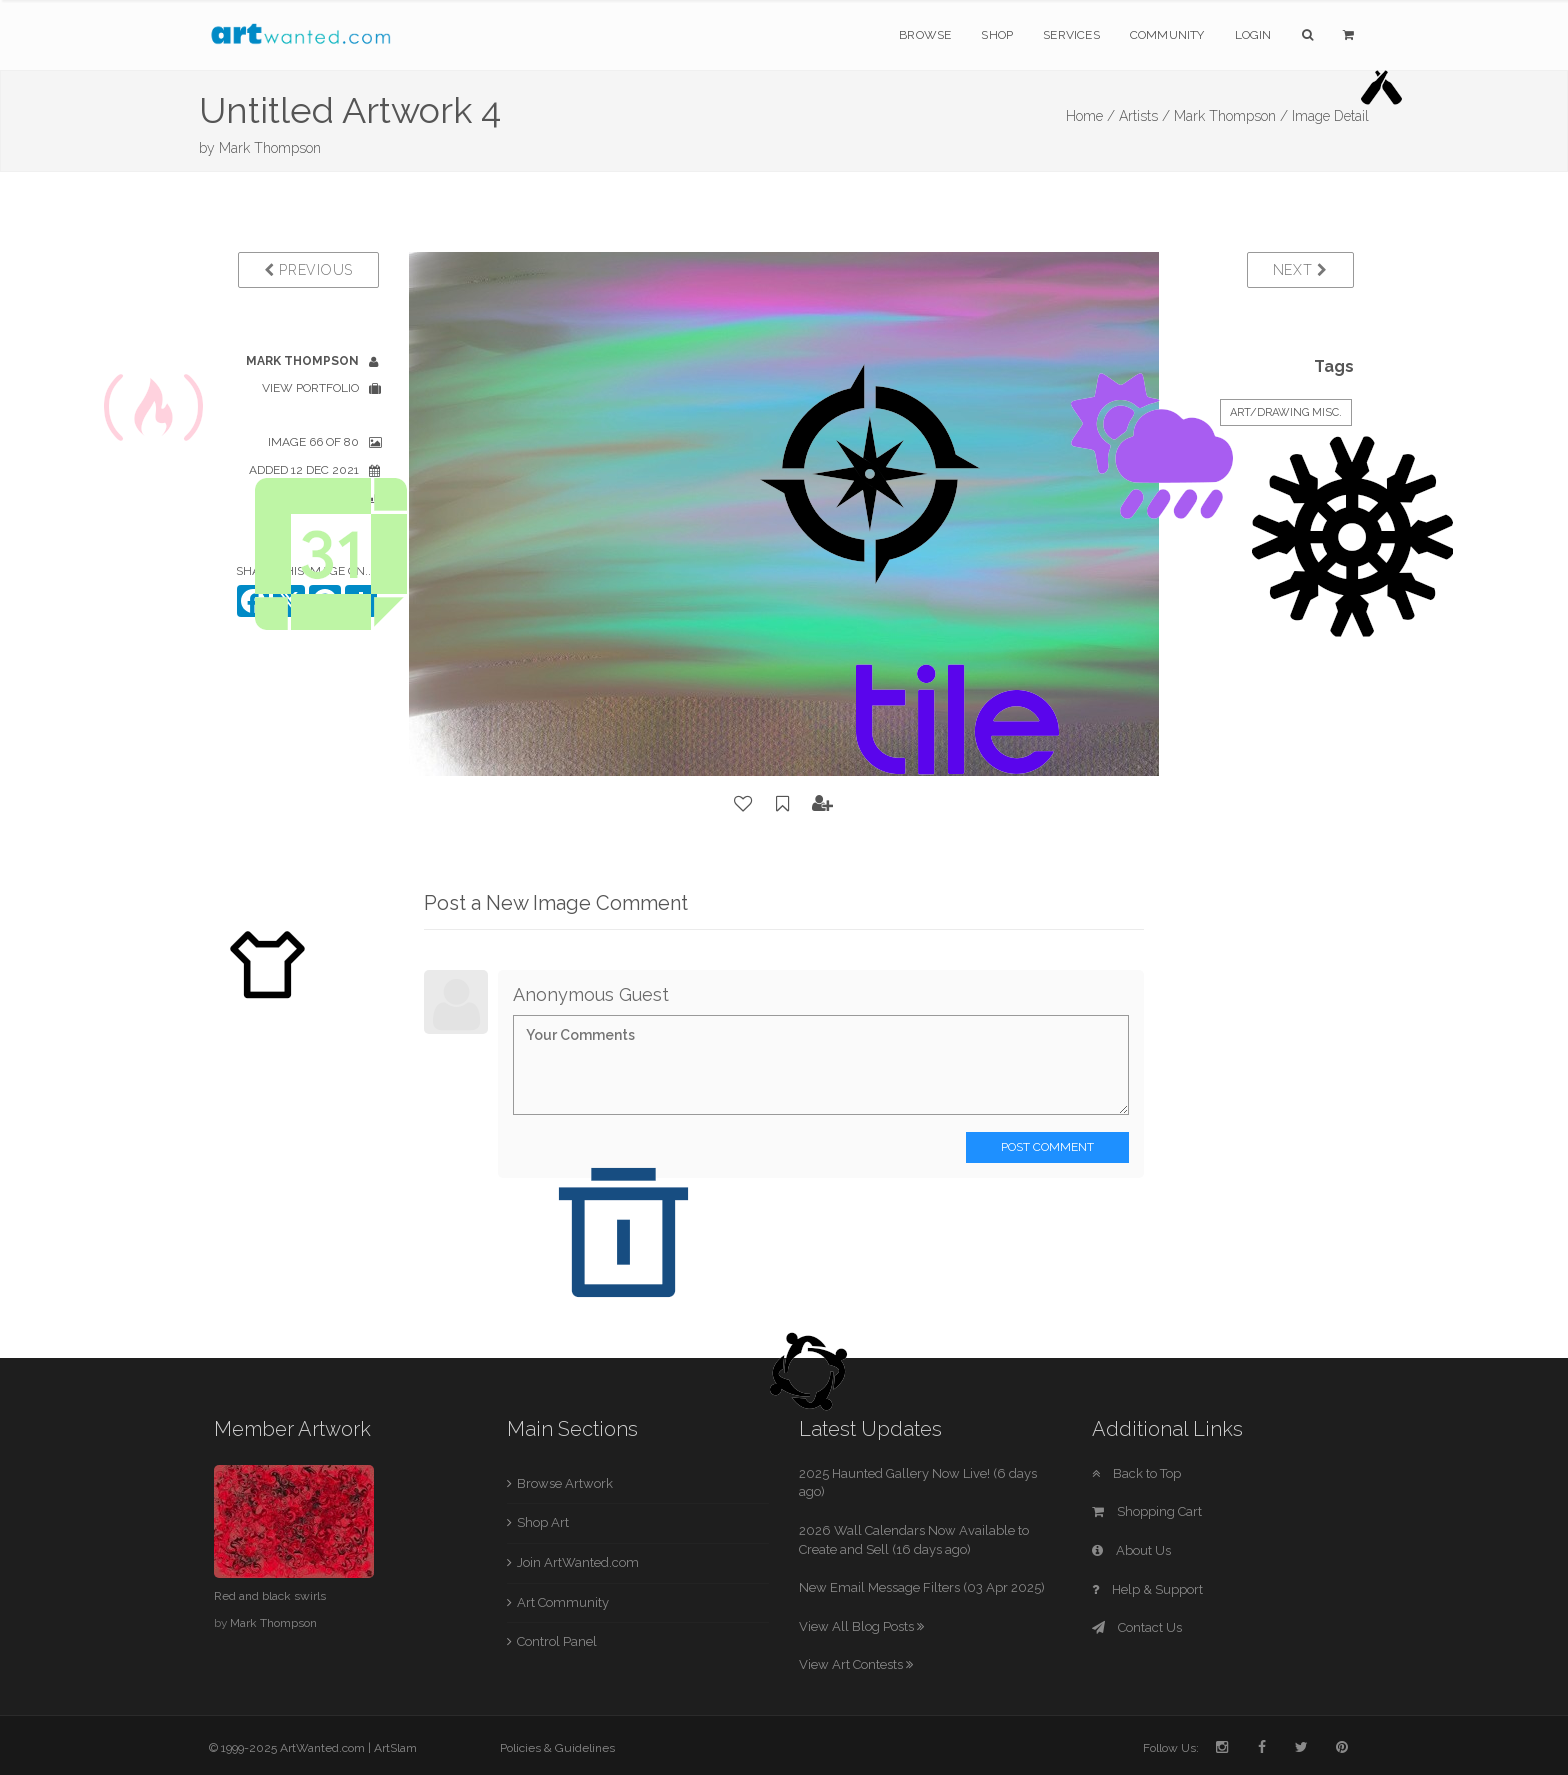 This screenshot has height=1775, width=1568. I want to click on visit freeCodeCamp website, so click(153, 407).